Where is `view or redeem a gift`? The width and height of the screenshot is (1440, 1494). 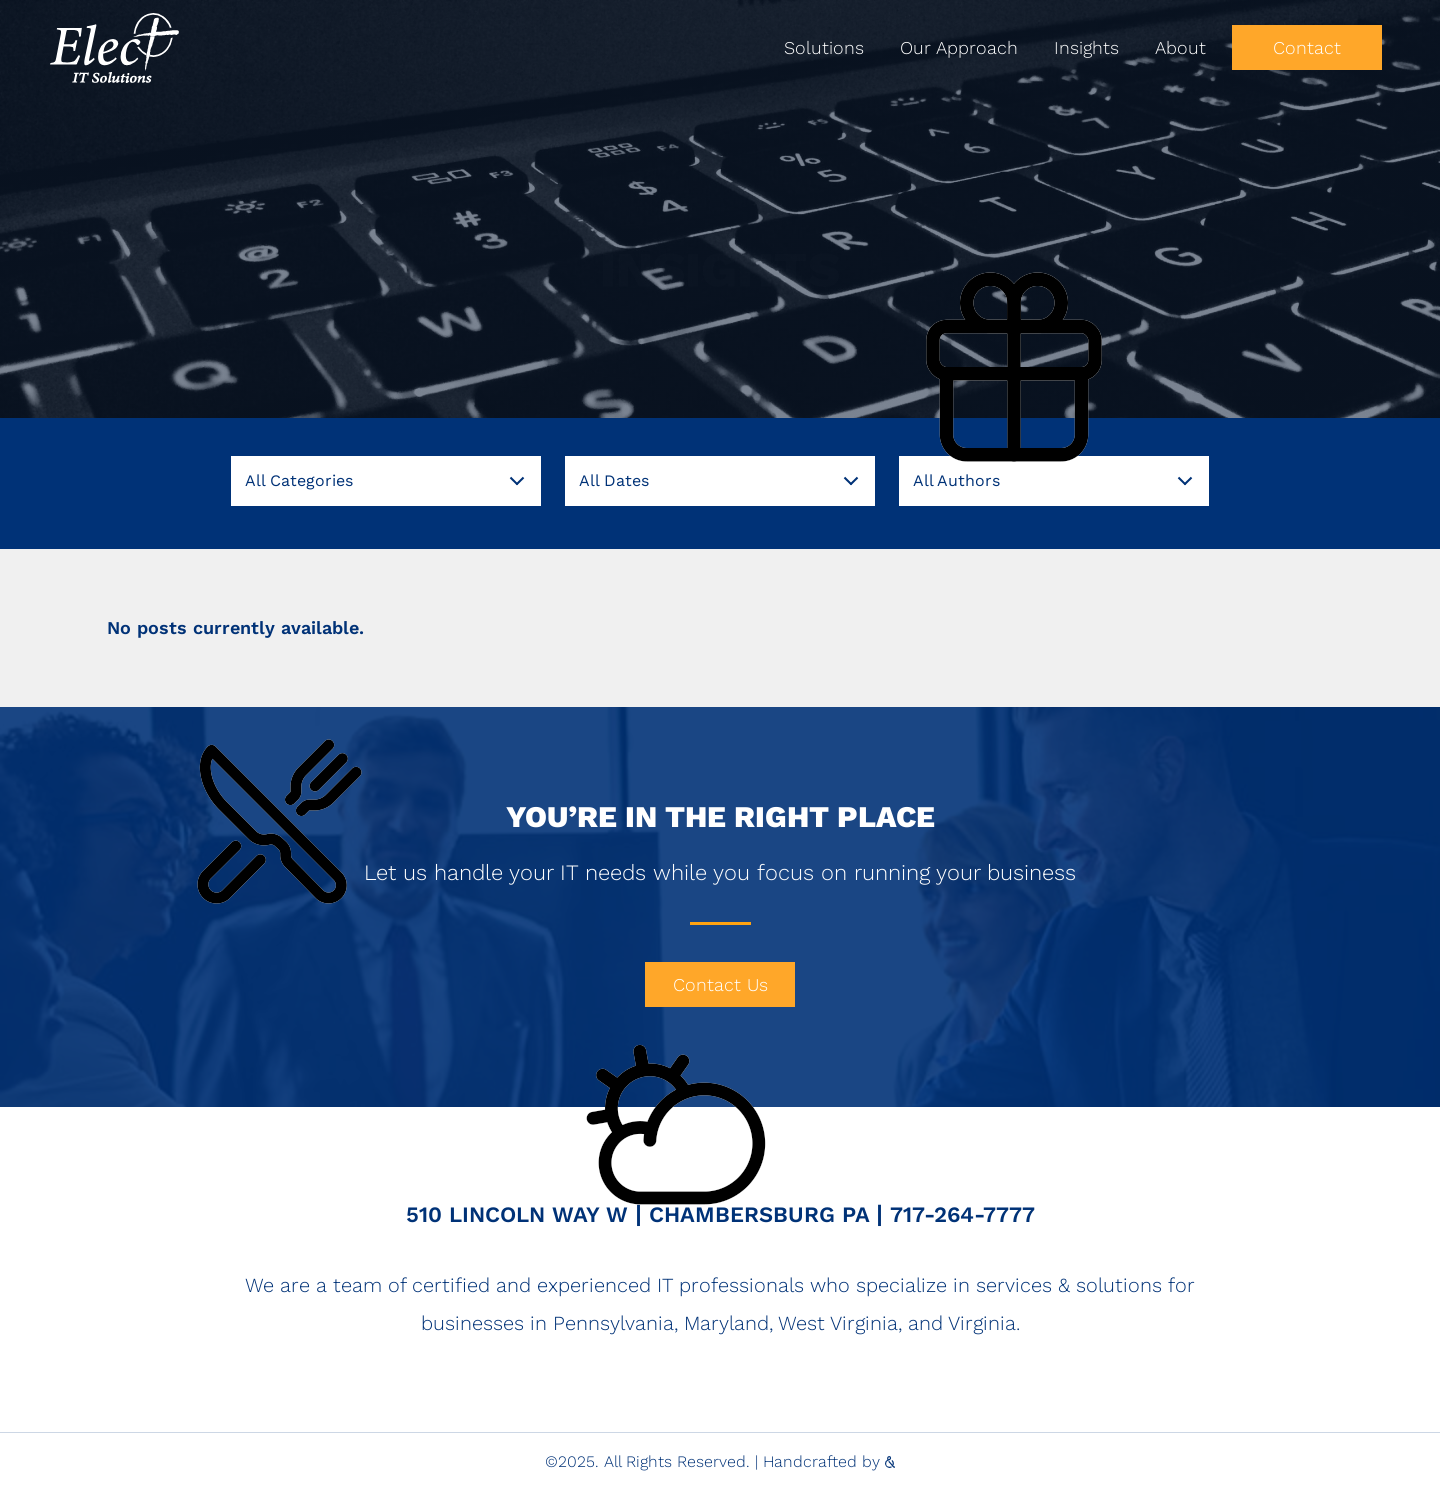
view or redeem a gift is located at coordinates (1014, 367).